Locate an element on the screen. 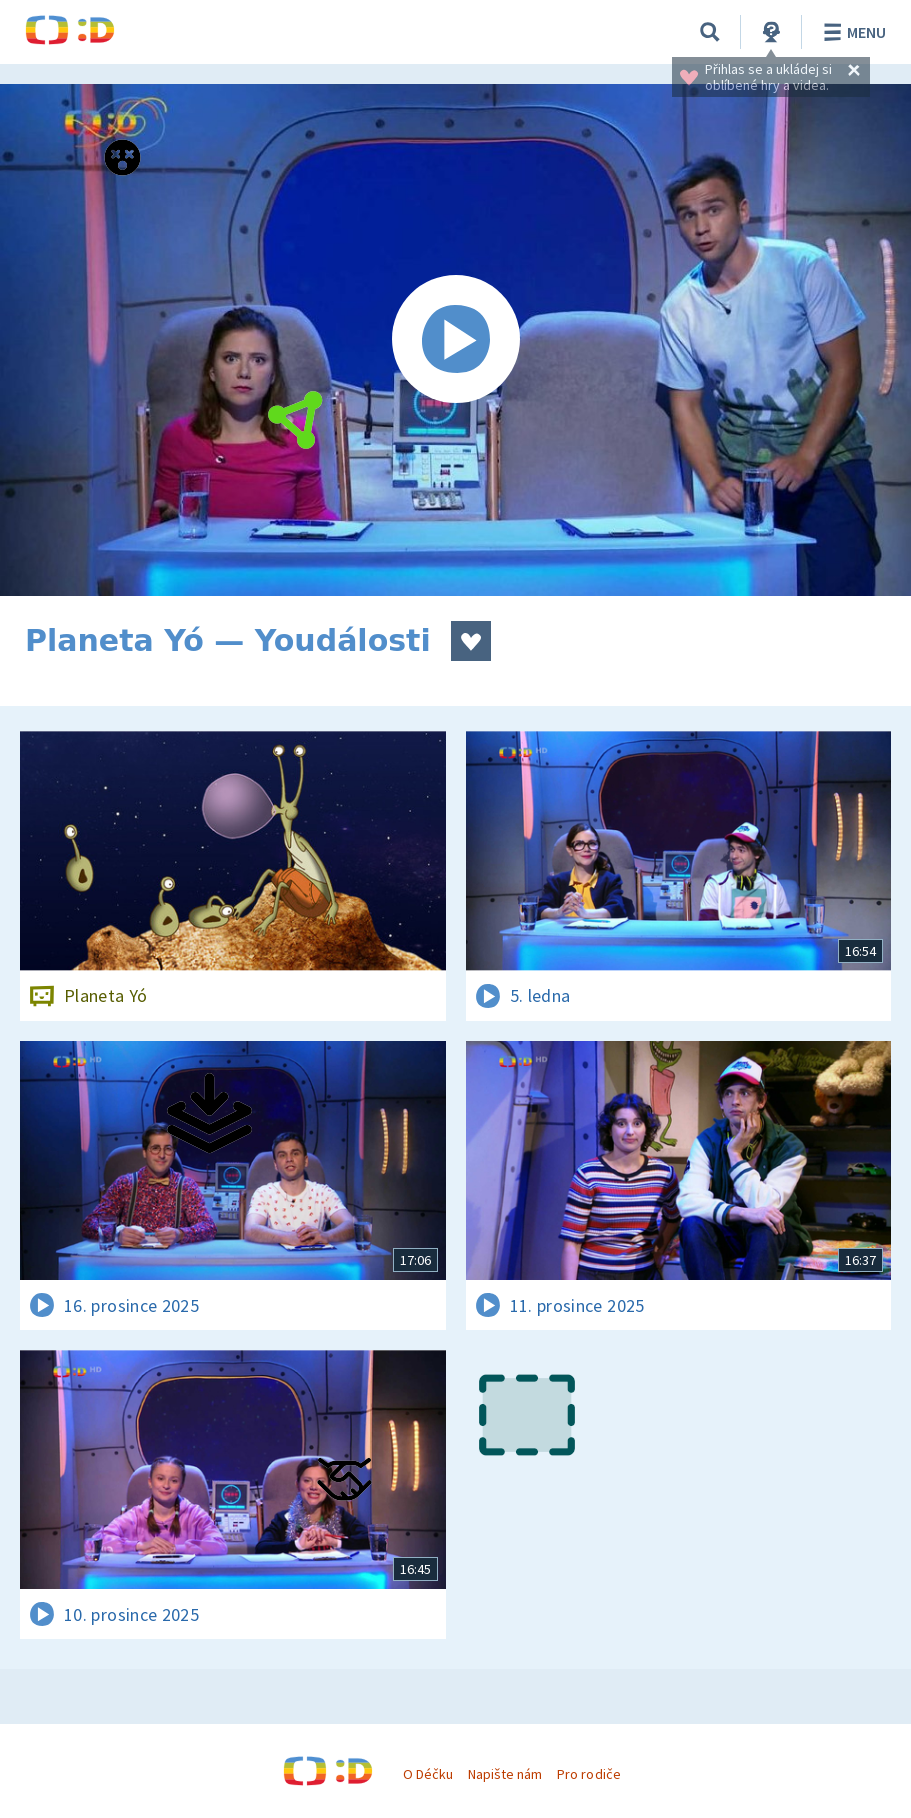  indicates a partnership or collaboration is located at coordinates (344, 1478).